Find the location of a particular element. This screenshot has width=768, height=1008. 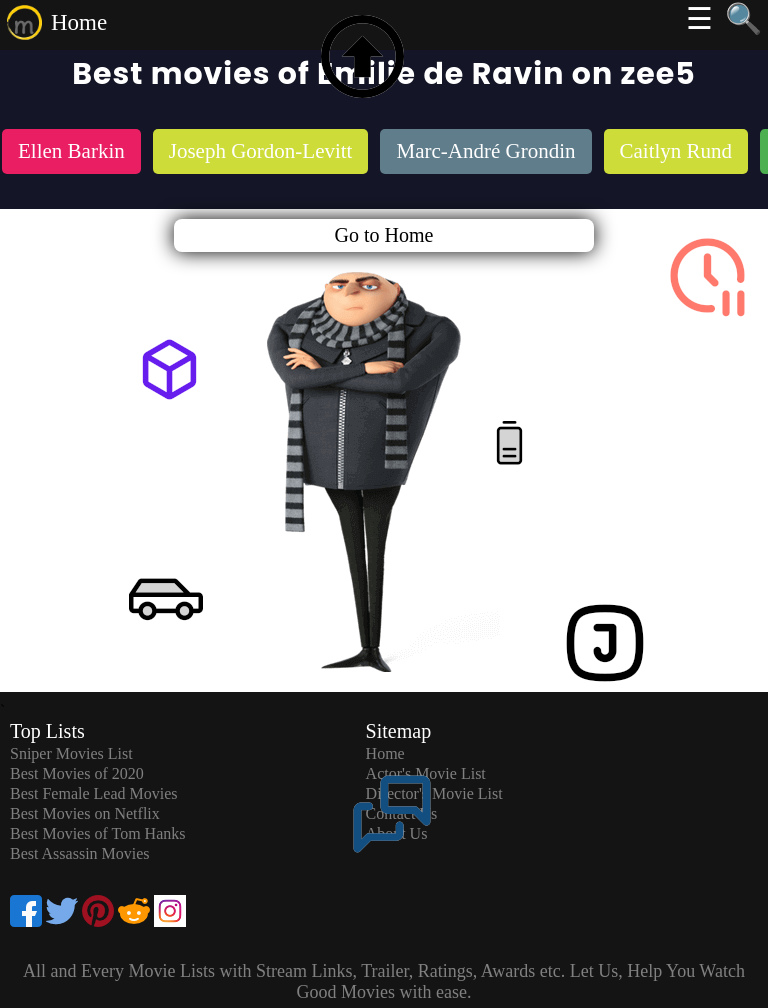

scroll to top of page is located at coordinates (362, 56).